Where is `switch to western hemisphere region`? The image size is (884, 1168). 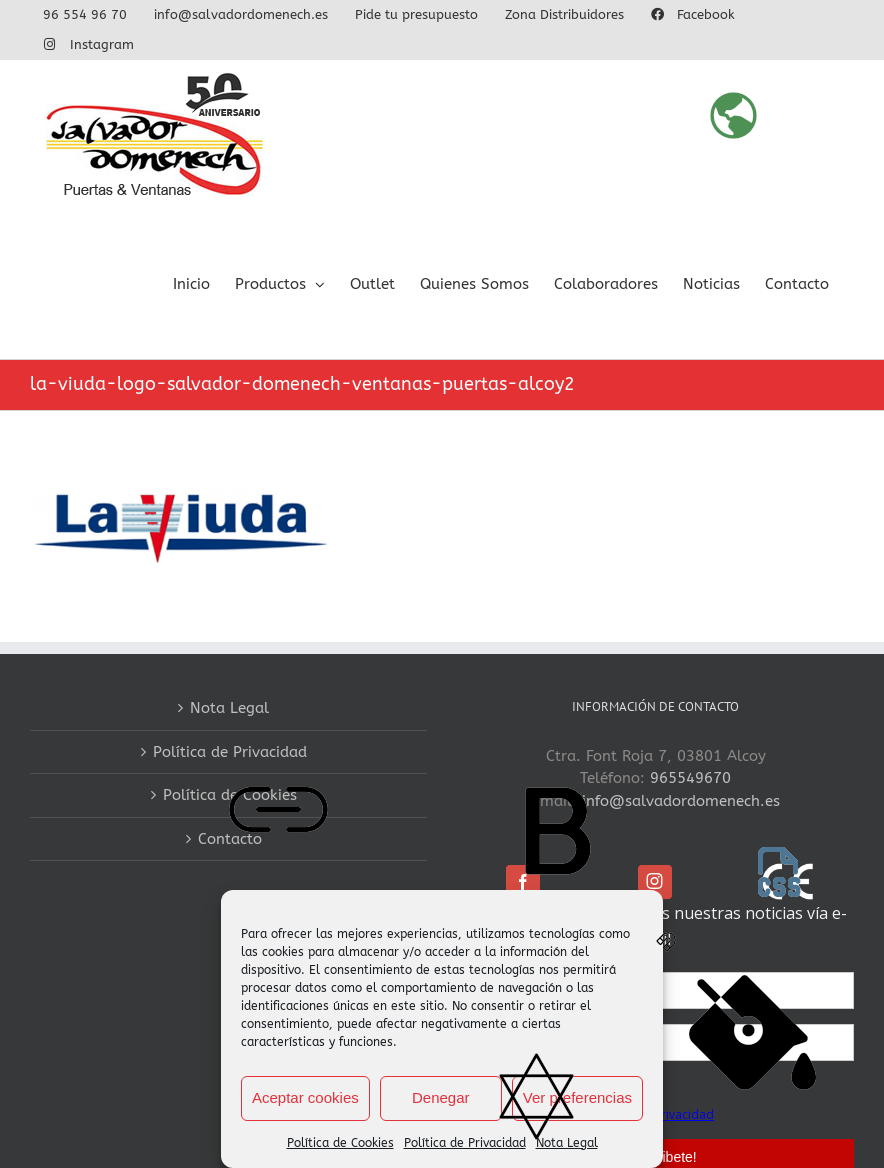
switch to western hemisphere region is located at coordinates (733, 115).